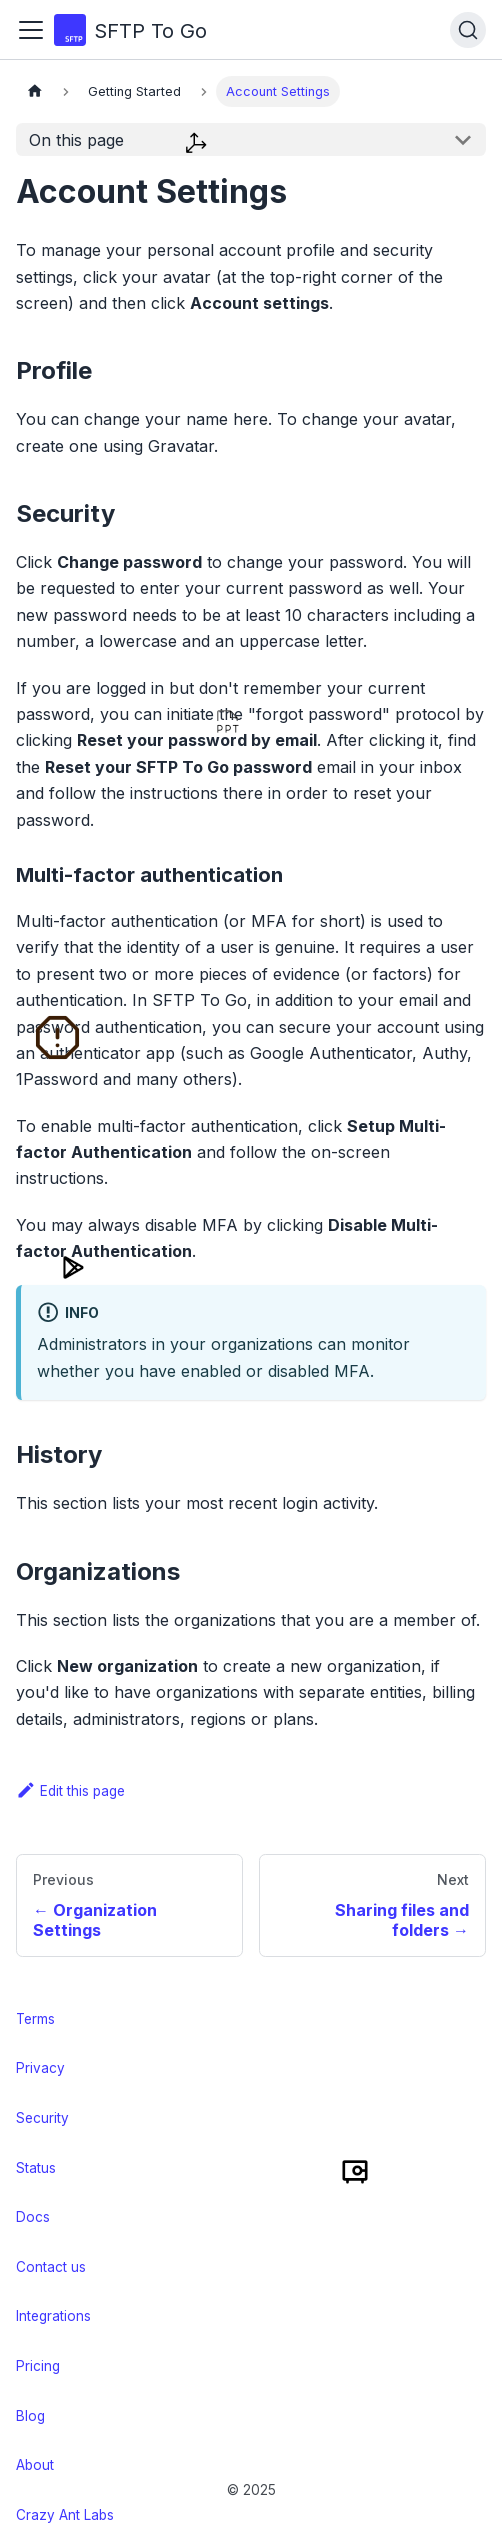  What do you see at coordinates (227, 722) in the screenshot?
I see `open a PowerPoint presentation file` at bounding box center [227, 722].